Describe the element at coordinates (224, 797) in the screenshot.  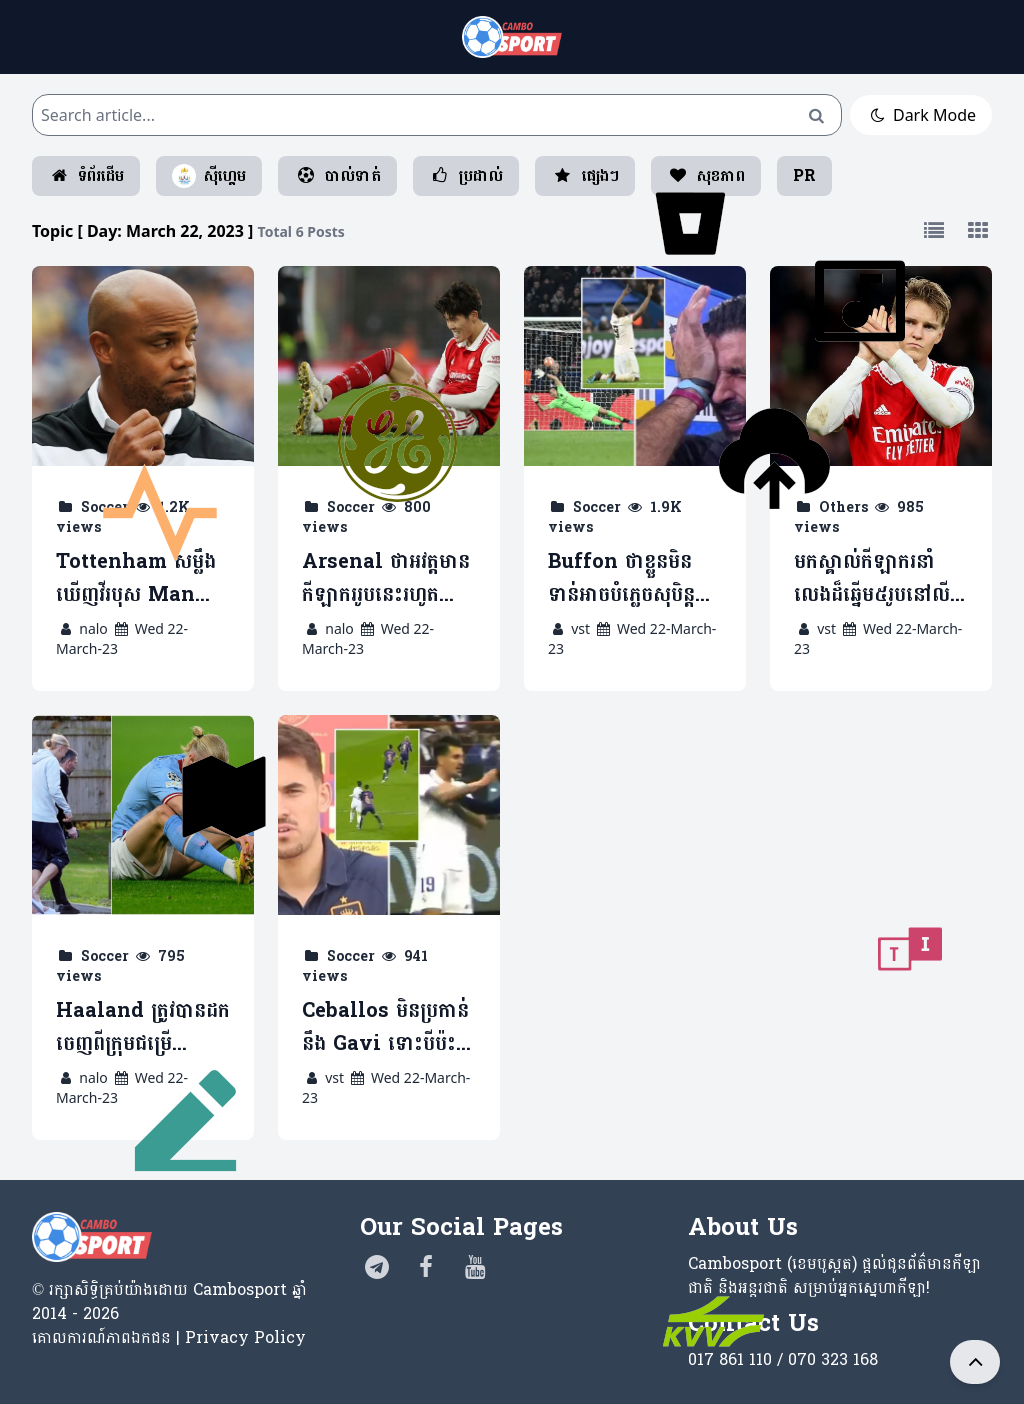
I see `open map view` at that location.